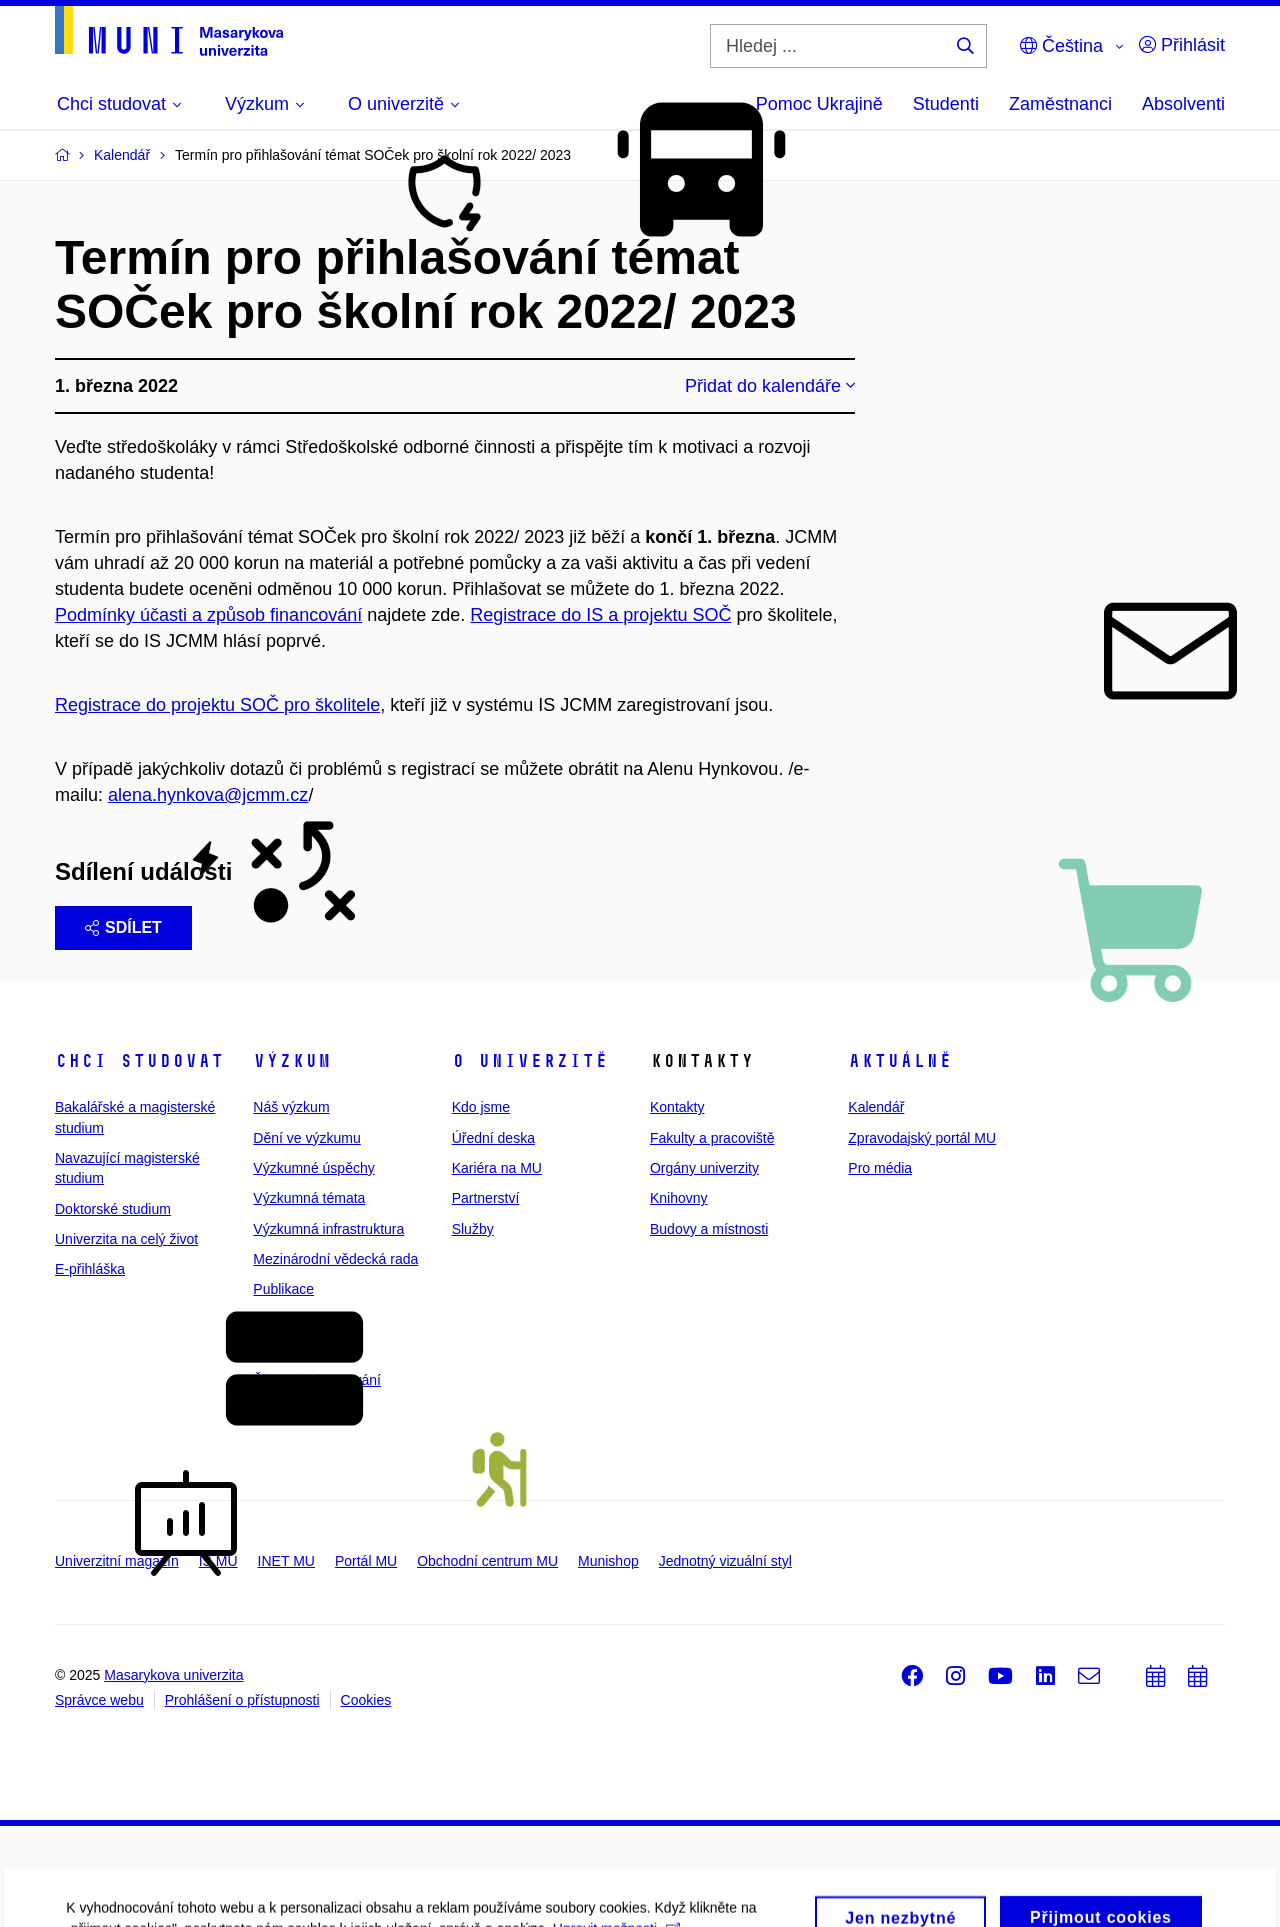 The width and height of the screenshot is (1280, 1927). Describe the element at coordinates (1170, 652) in the screenshot. I see `open your inbox` at that location.